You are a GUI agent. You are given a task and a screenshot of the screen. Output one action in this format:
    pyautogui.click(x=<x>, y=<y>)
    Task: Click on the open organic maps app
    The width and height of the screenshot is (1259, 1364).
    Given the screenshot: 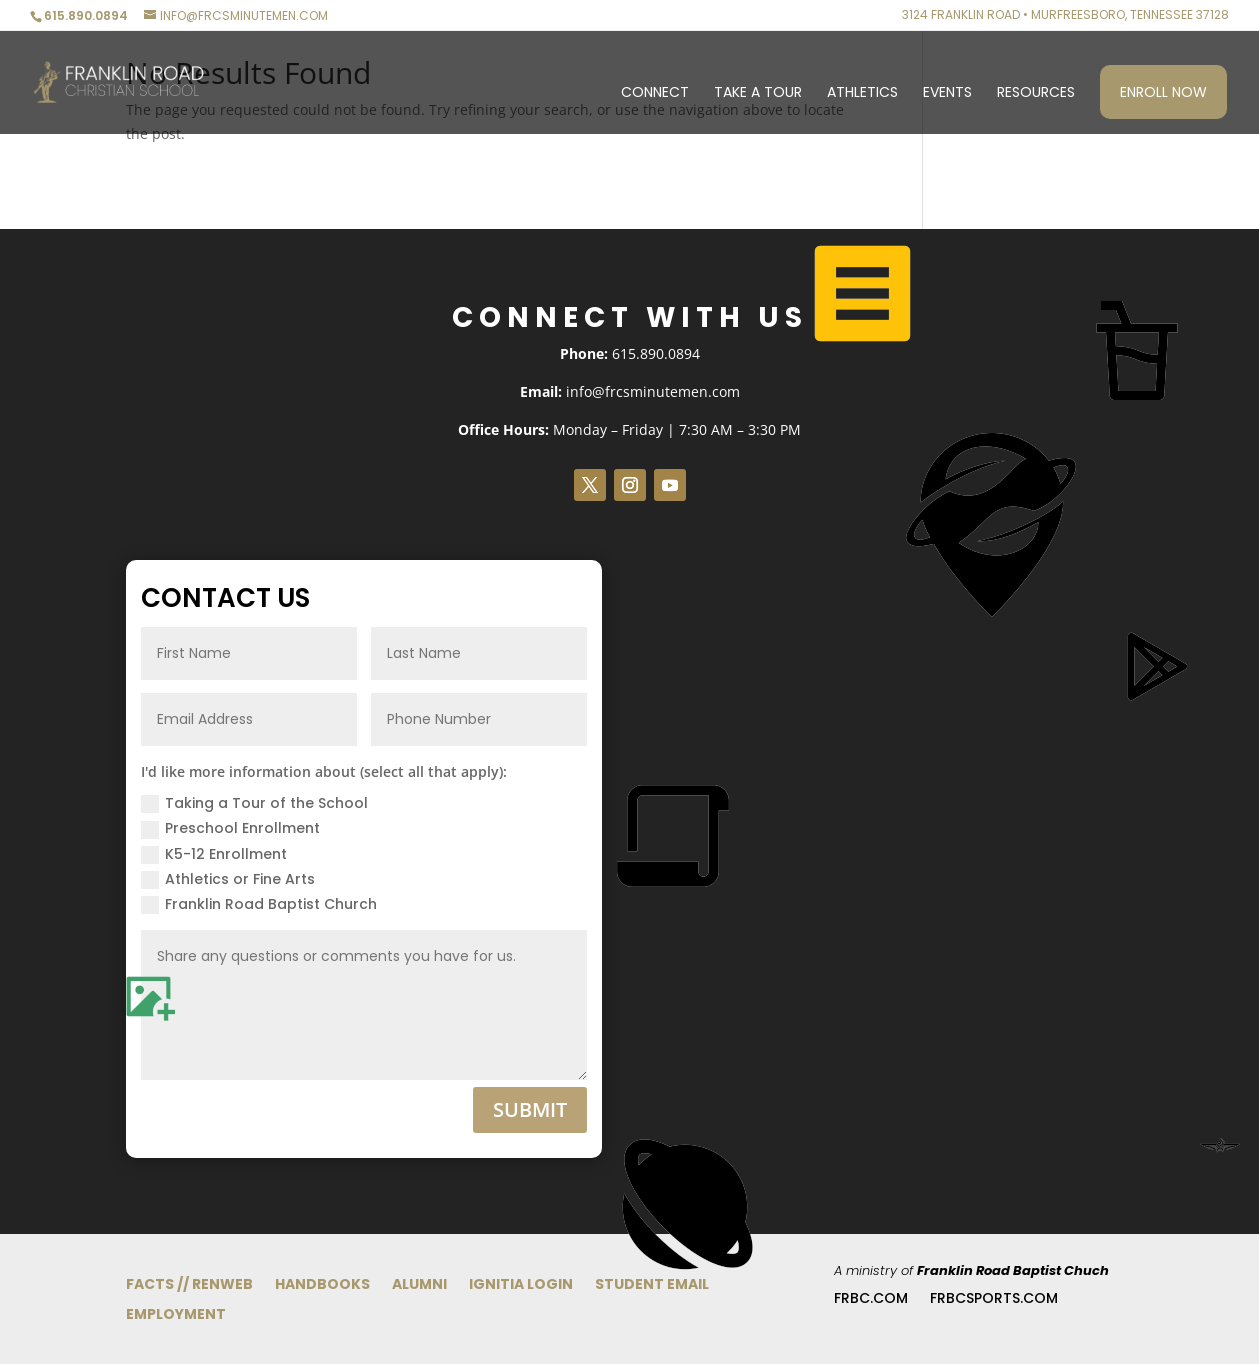 What is the action you would take?
    pyautogui.click(x=991, y=525)
    